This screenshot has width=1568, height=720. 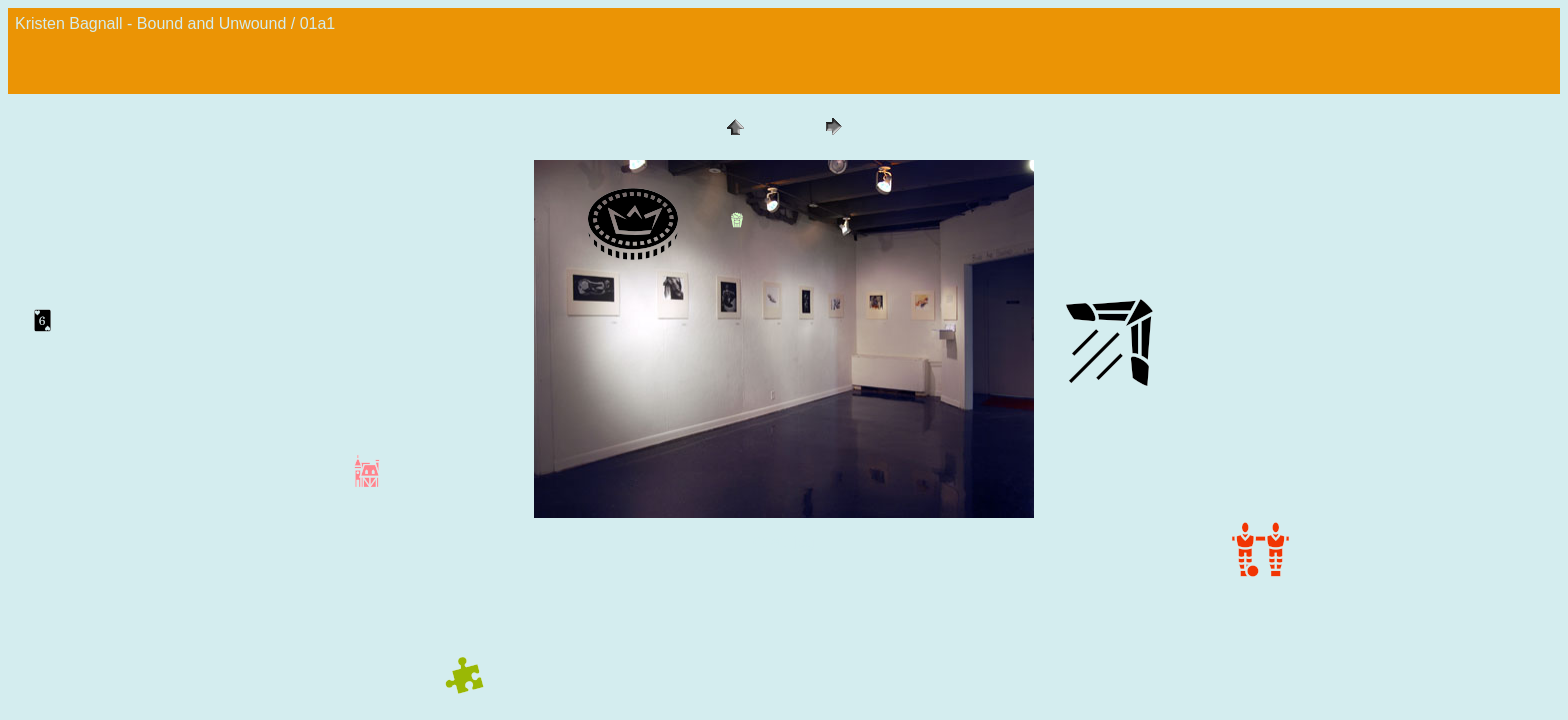 I want to click on access foosball or table football game, so click(x=1260, y=549).